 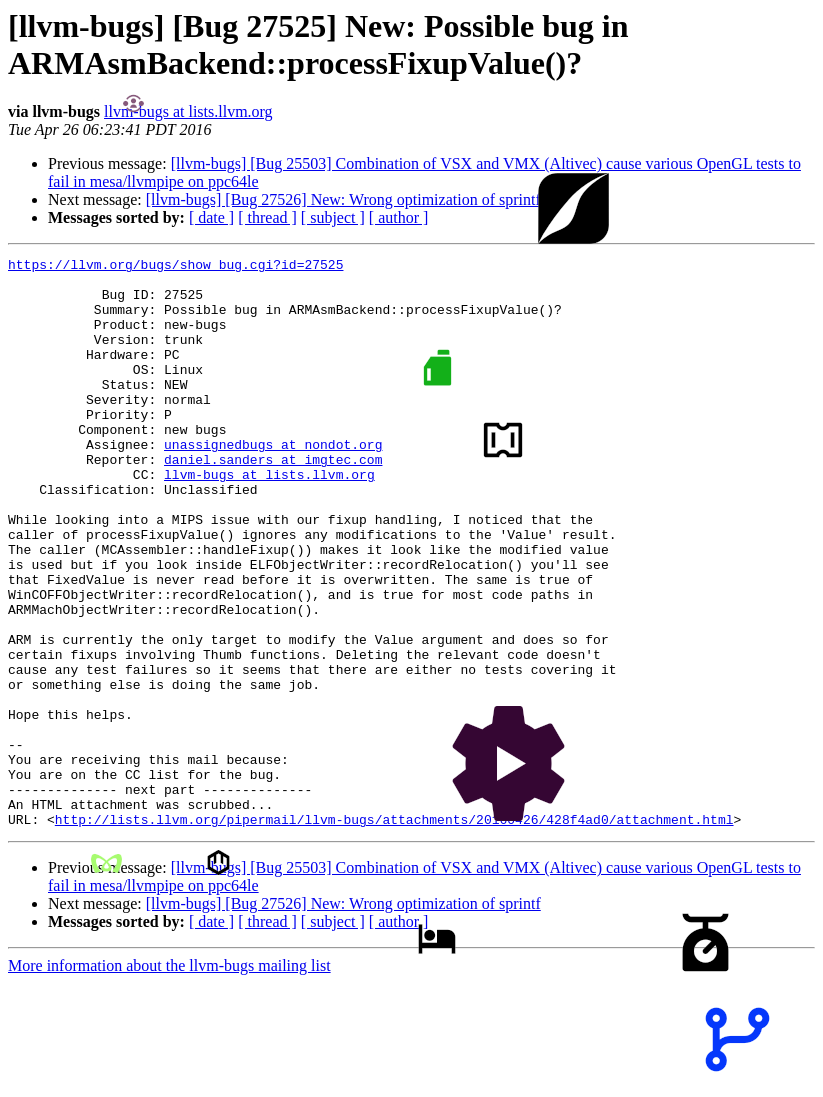 What do you see at coordinates (508, 763) in the screenshot?
I see `open YouTube Studio app` at bounding box center [508, 763].